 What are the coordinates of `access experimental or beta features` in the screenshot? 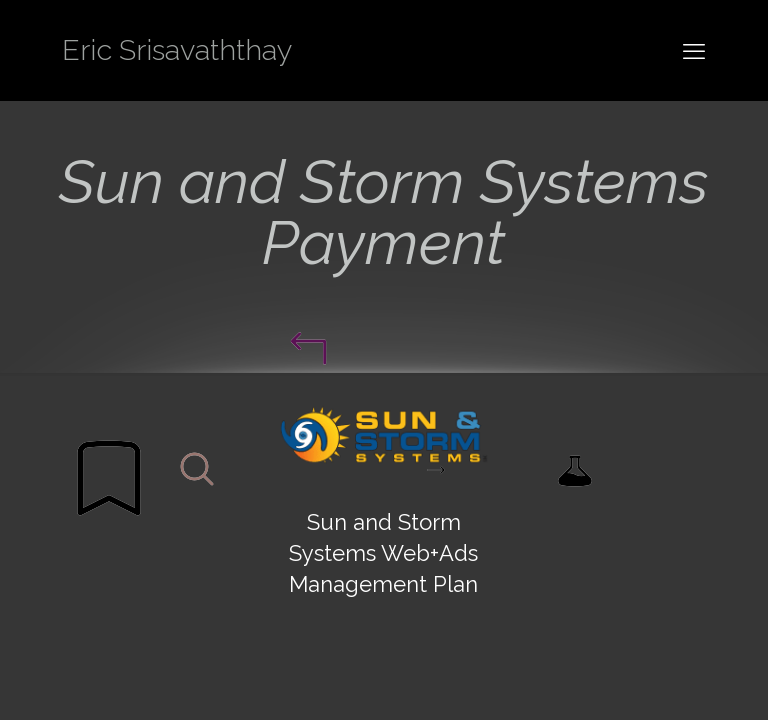 It's located at (575, 471).